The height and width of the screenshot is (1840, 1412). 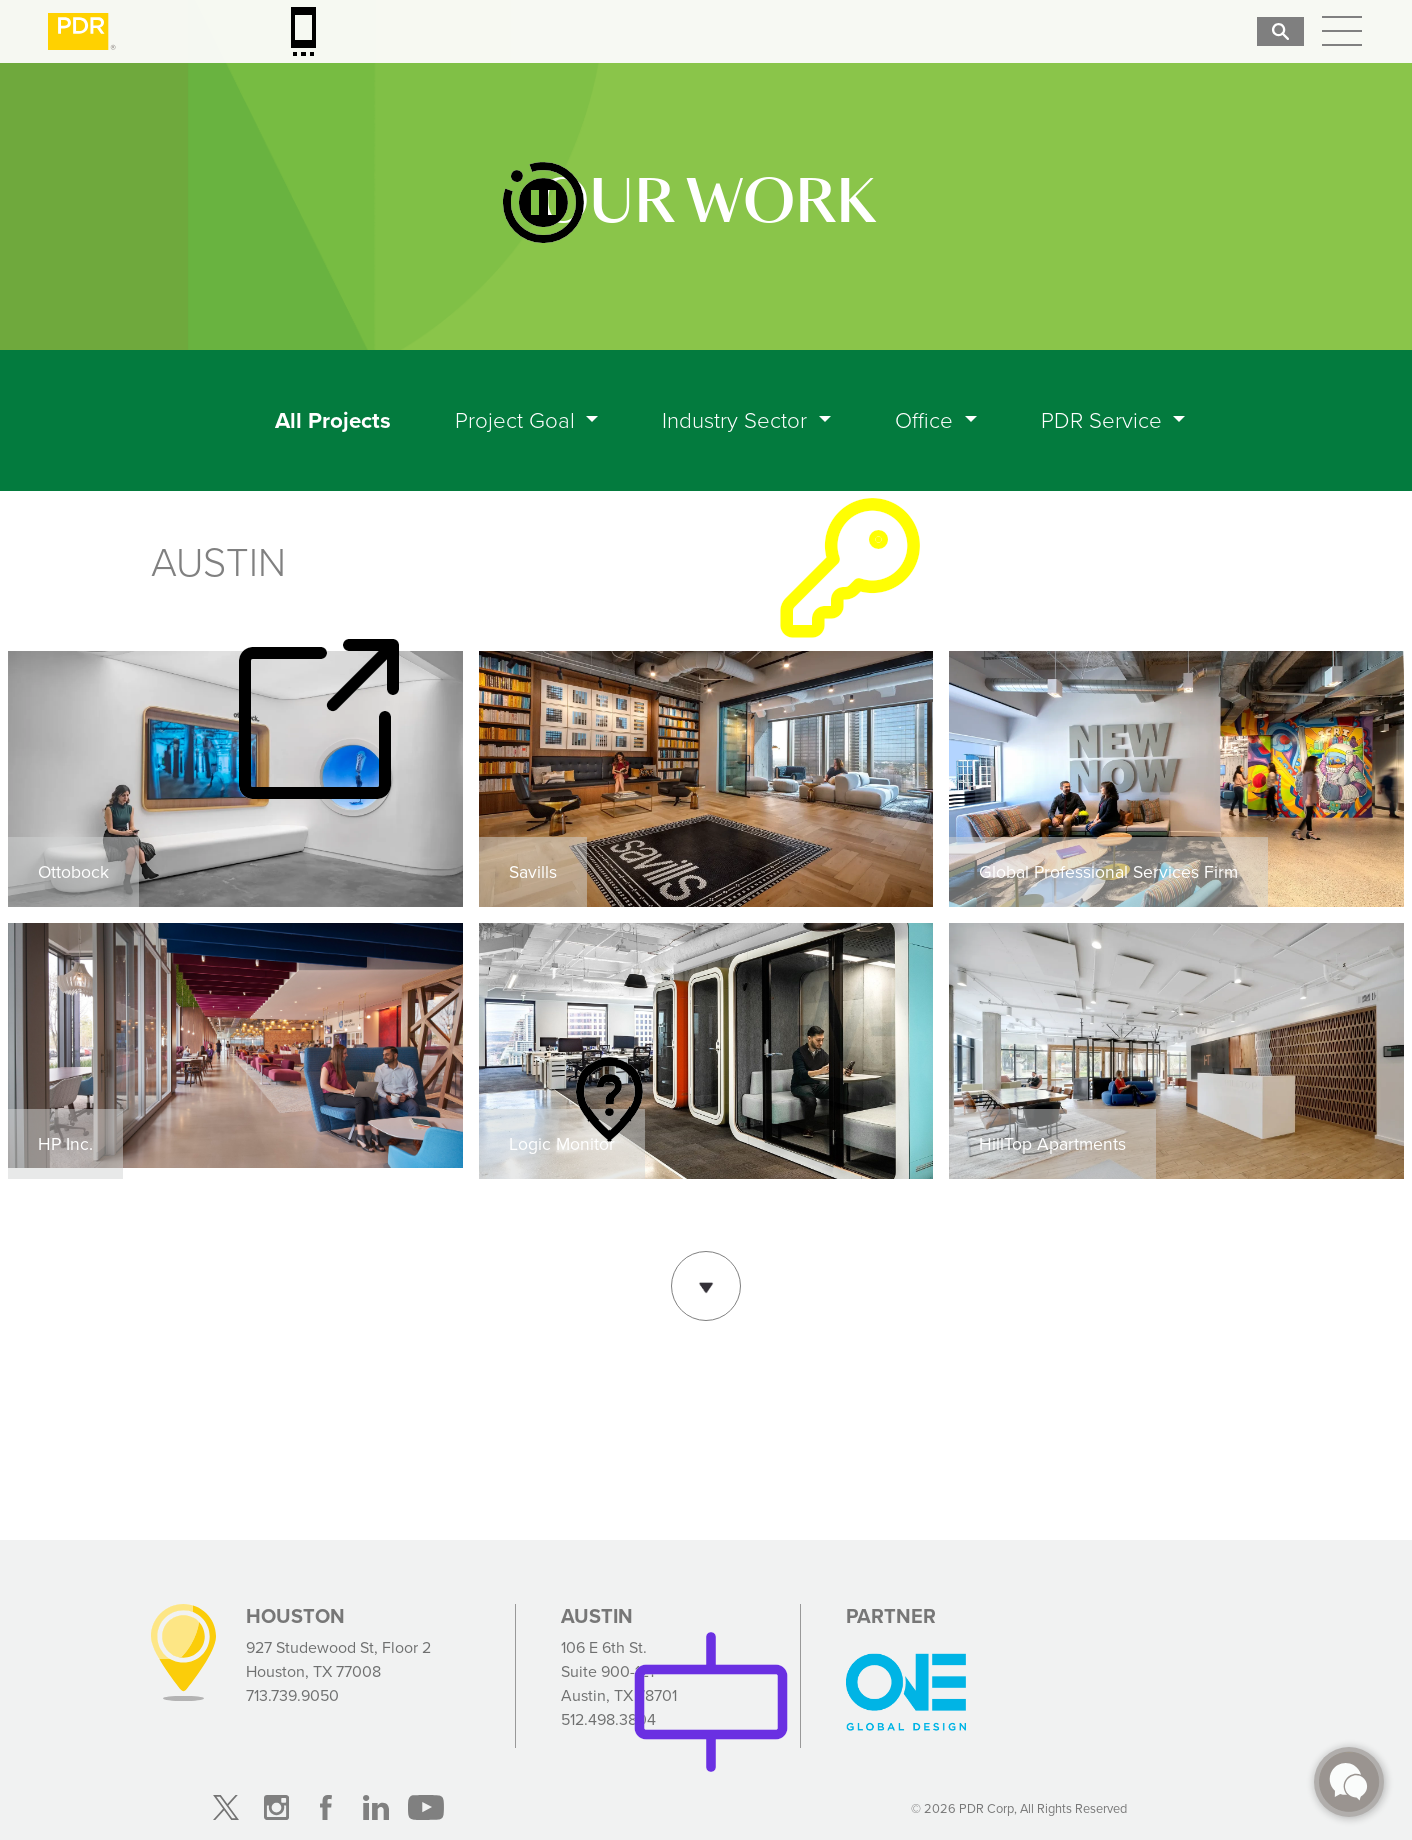 What do you see at coordinates (609, 1099) in the screenshot?
I see `unknown or unverified location` at bounding box center [609, 1099].